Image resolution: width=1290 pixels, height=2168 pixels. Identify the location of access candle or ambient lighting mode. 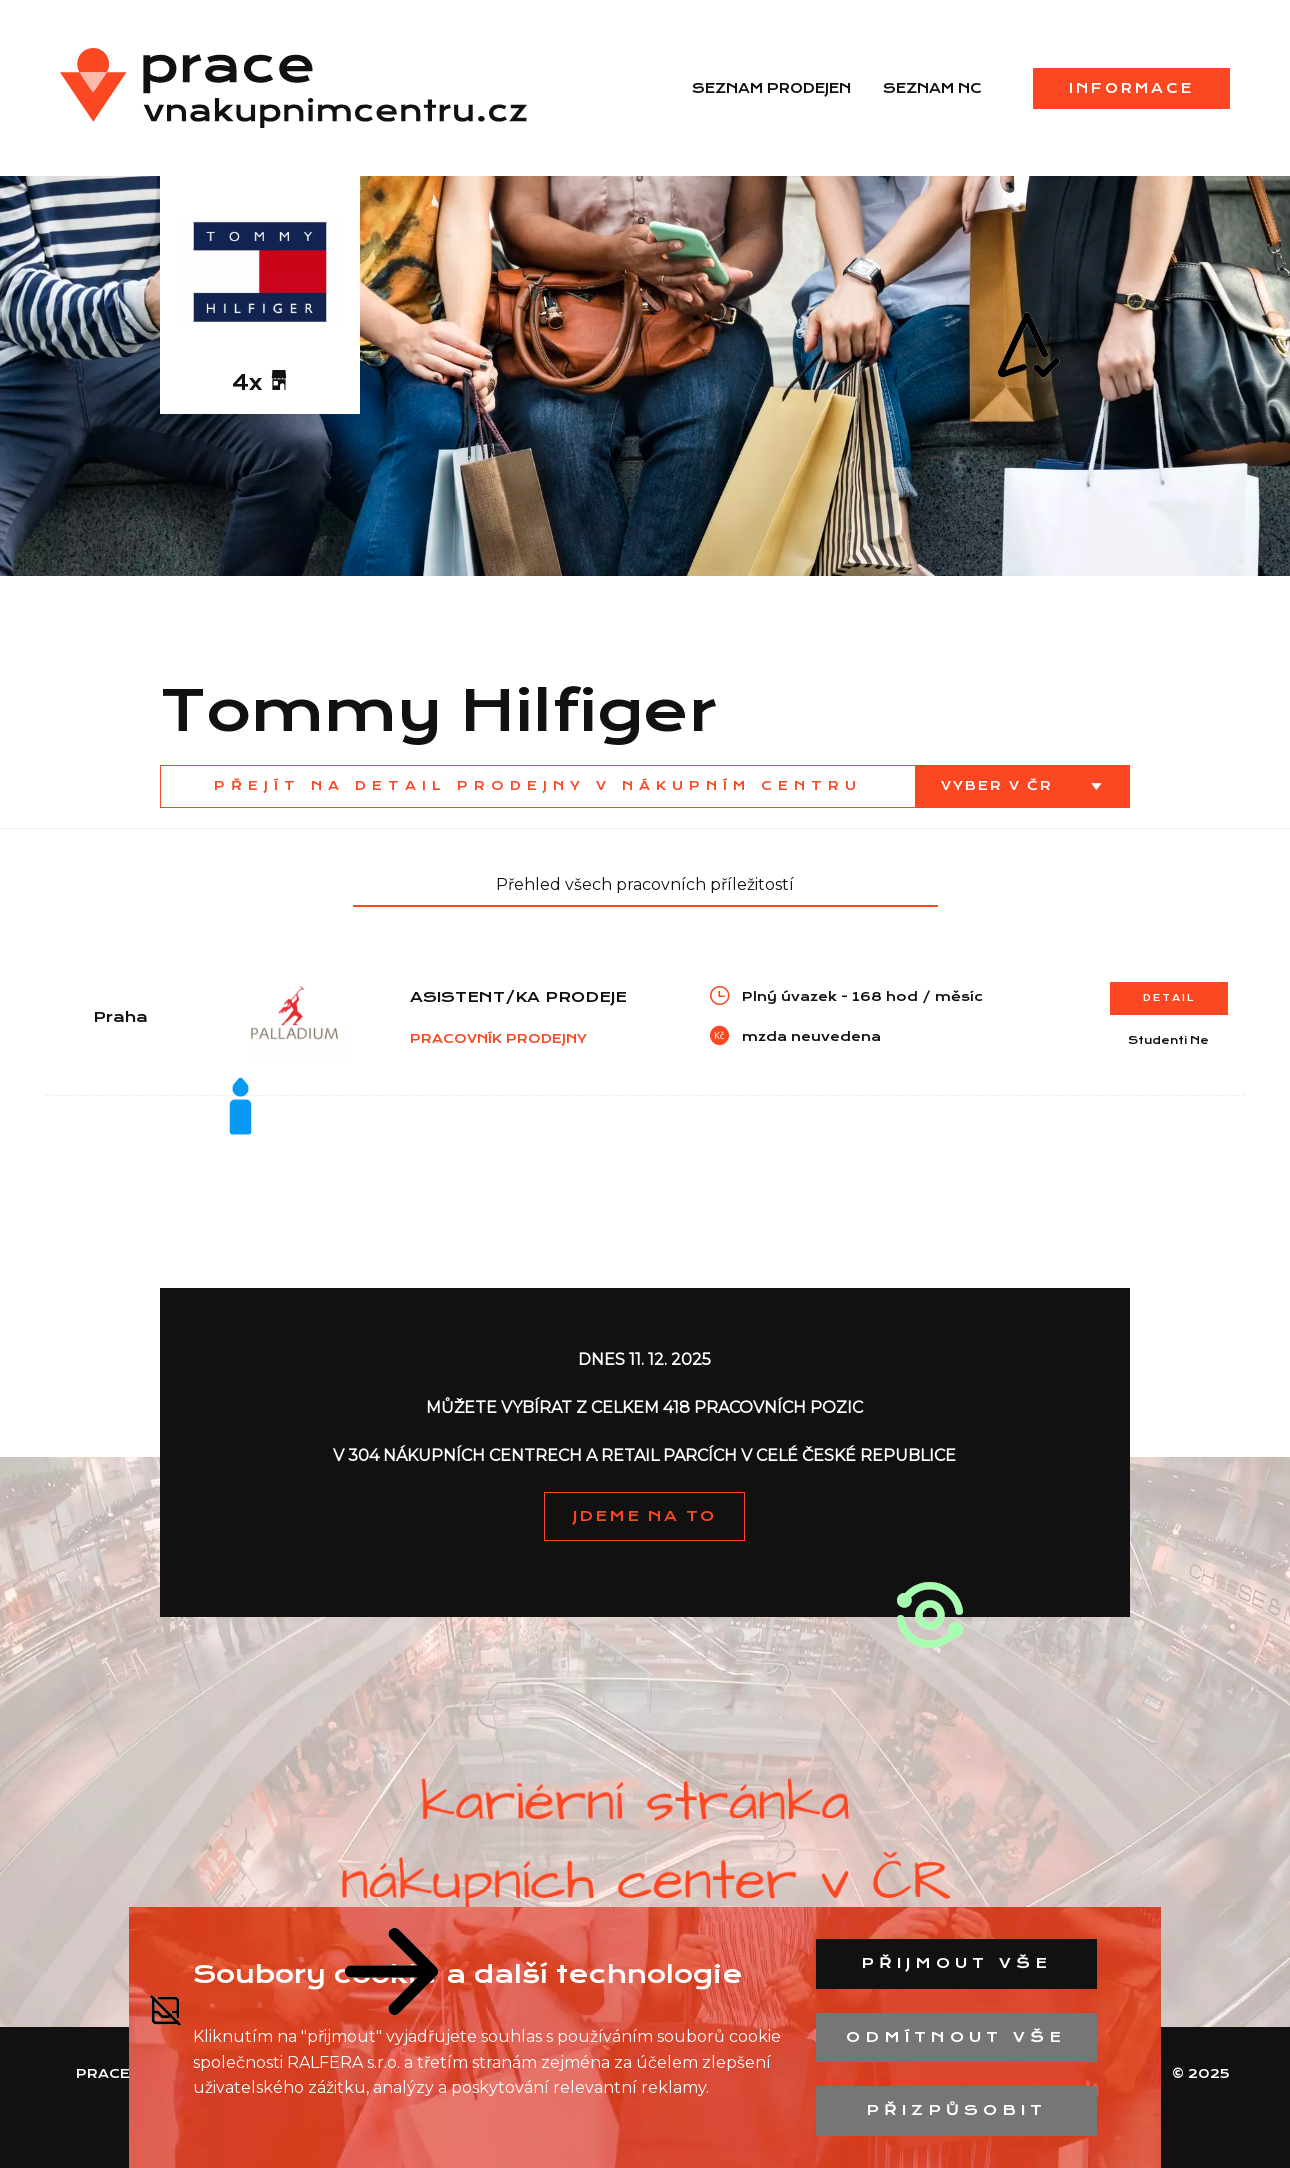
(240, 1107).